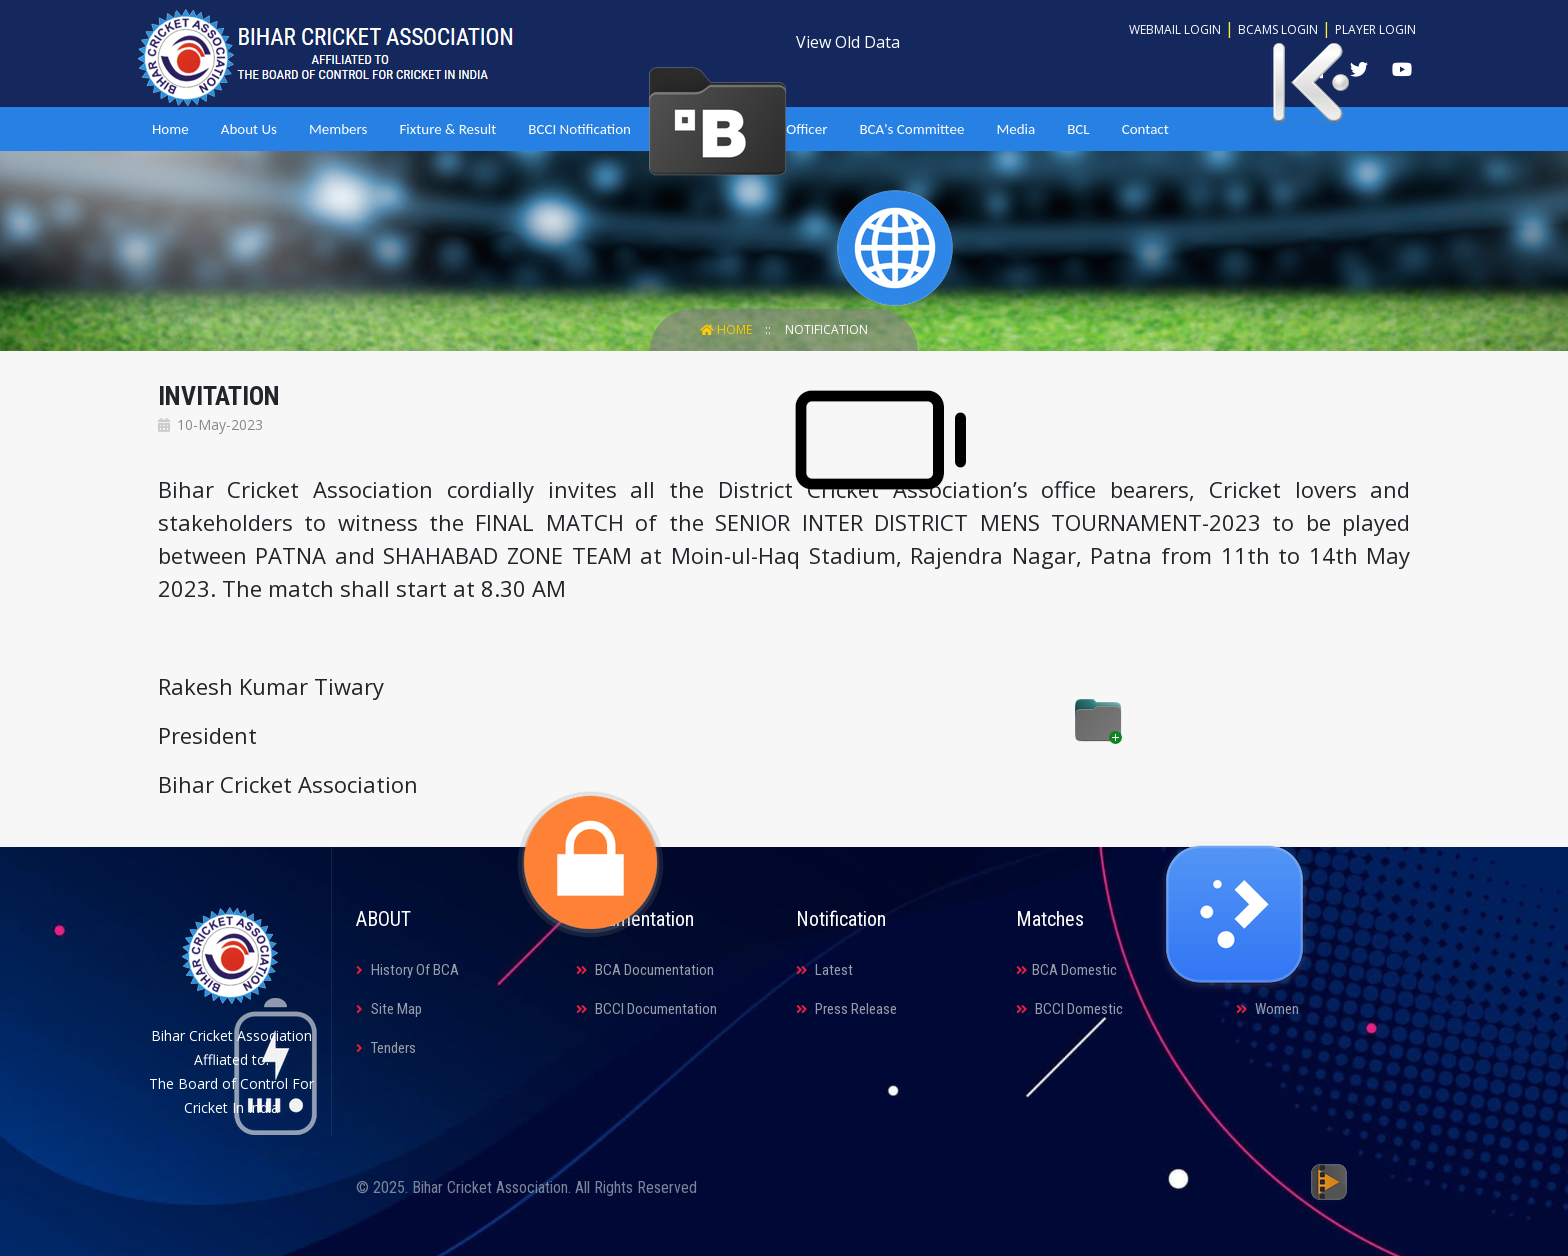  I want to click on indicates battery is completely drained, so click(878, 440).